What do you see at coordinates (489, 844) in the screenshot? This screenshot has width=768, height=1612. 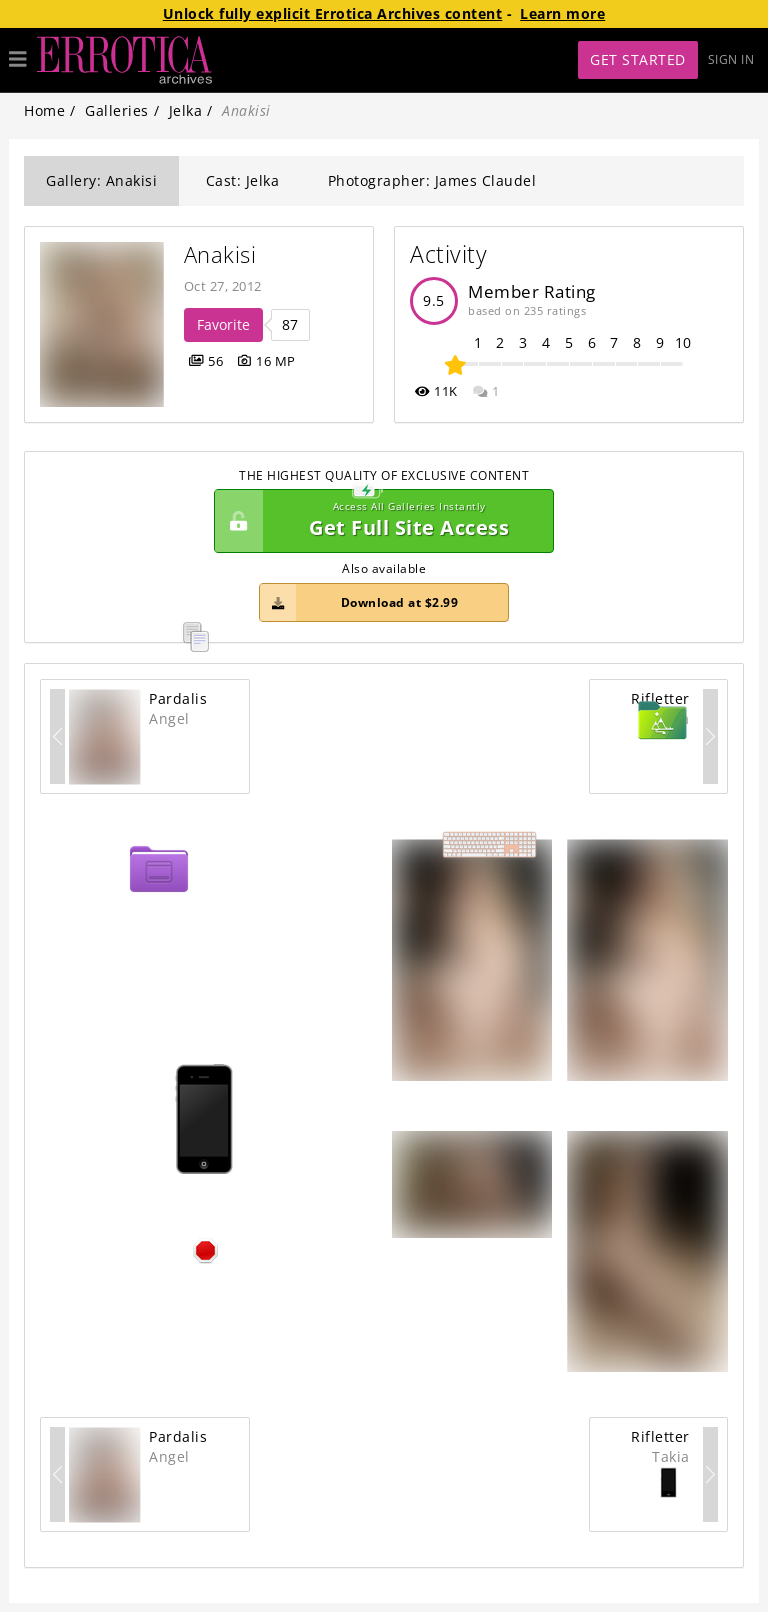 I see `connect to a wireless bluetooth keyboard` at bounding box center [489, 844].